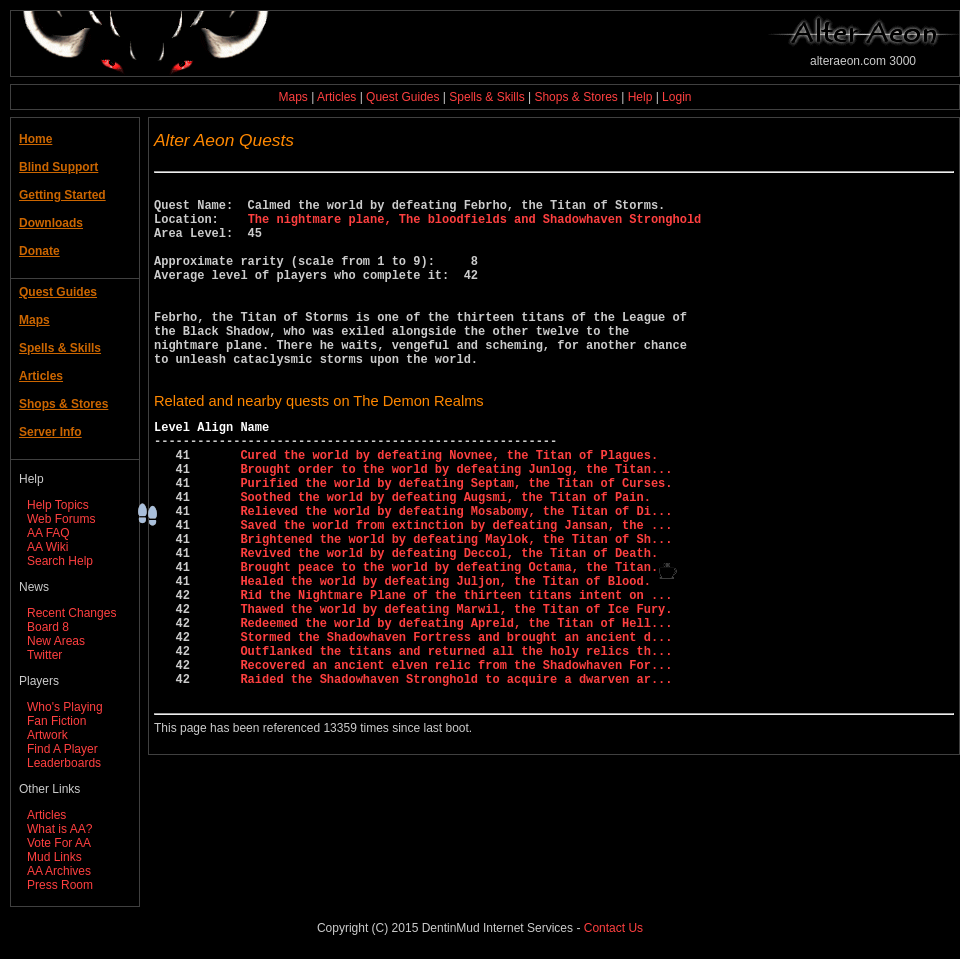 The height and width of the screenshot is (959, 960). I want to click on find nearby coffee shops or cafés, so click(667, 571).